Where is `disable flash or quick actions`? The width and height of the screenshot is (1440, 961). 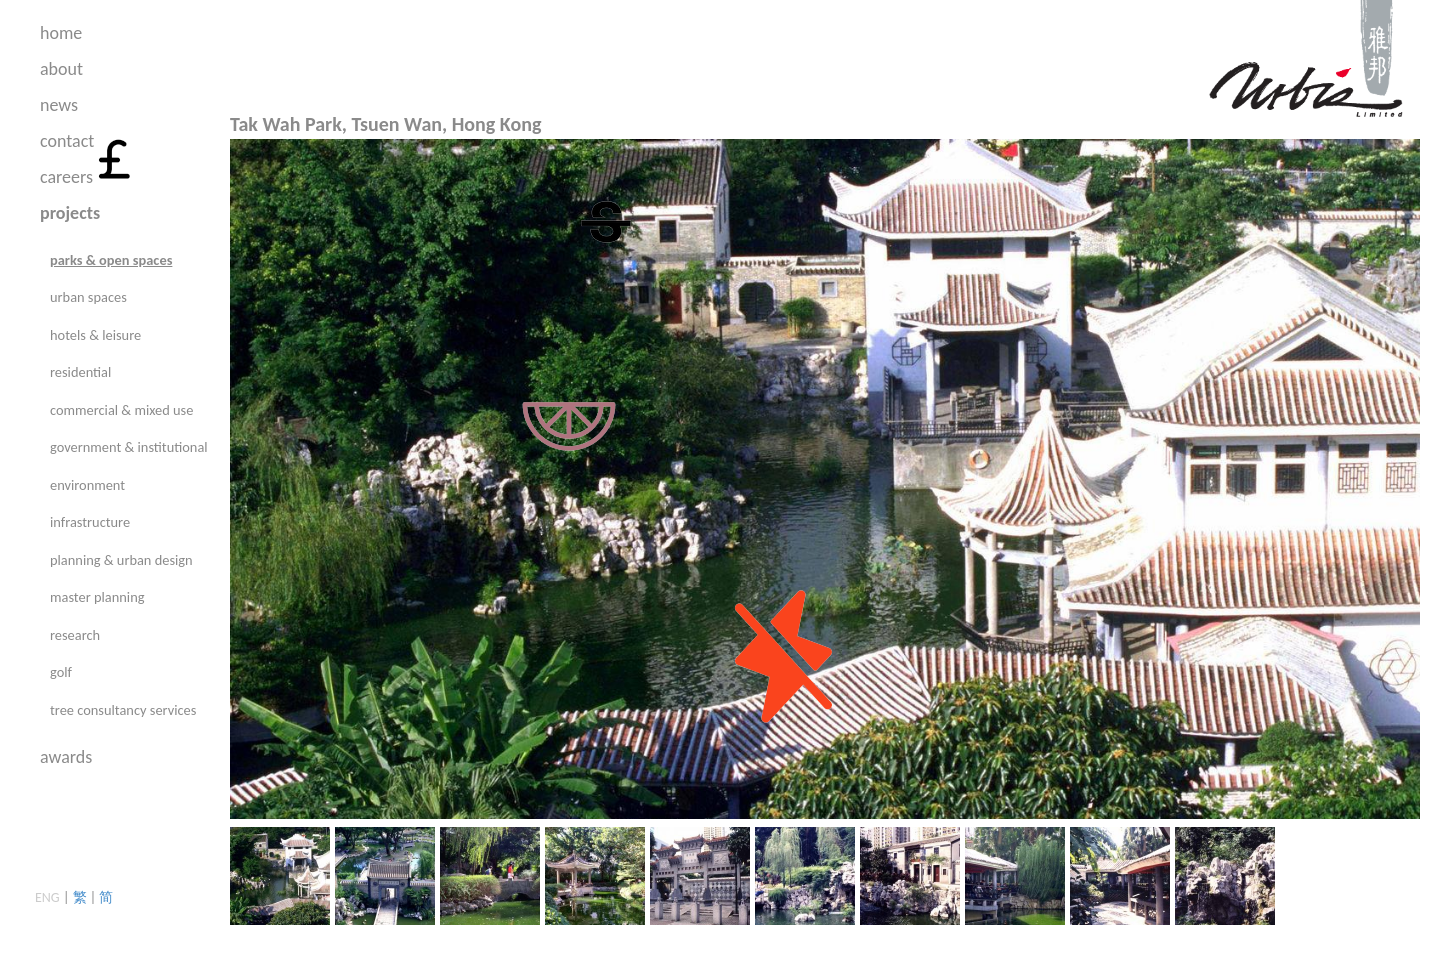
disable flash or quick actions is located at coordinates (783, 656).